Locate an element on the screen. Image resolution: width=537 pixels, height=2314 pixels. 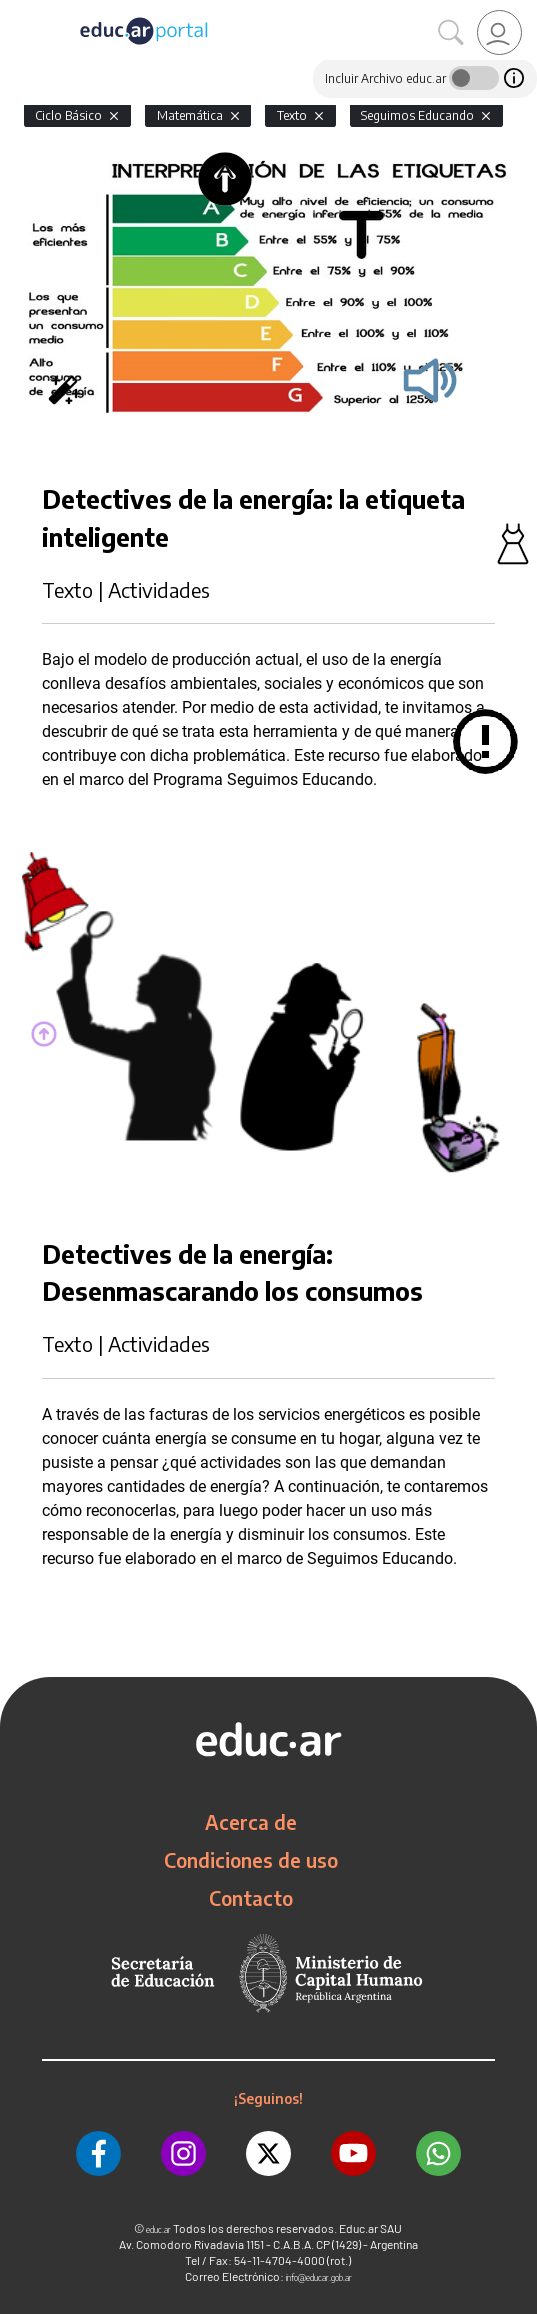
scroll to top of page is located at coordinates (225, 179).